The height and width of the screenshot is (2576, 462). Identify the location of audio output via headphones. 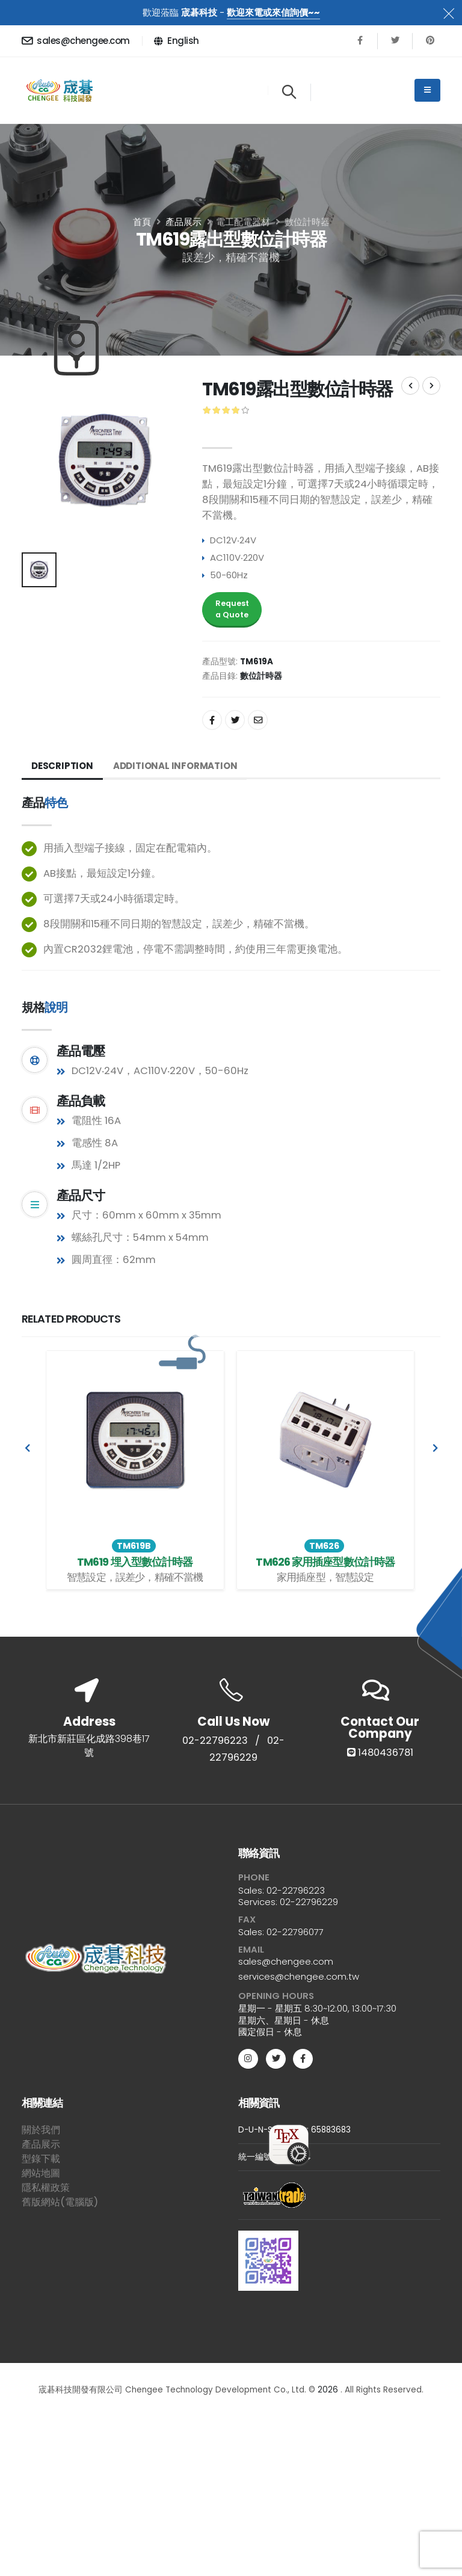
(182, 1357).